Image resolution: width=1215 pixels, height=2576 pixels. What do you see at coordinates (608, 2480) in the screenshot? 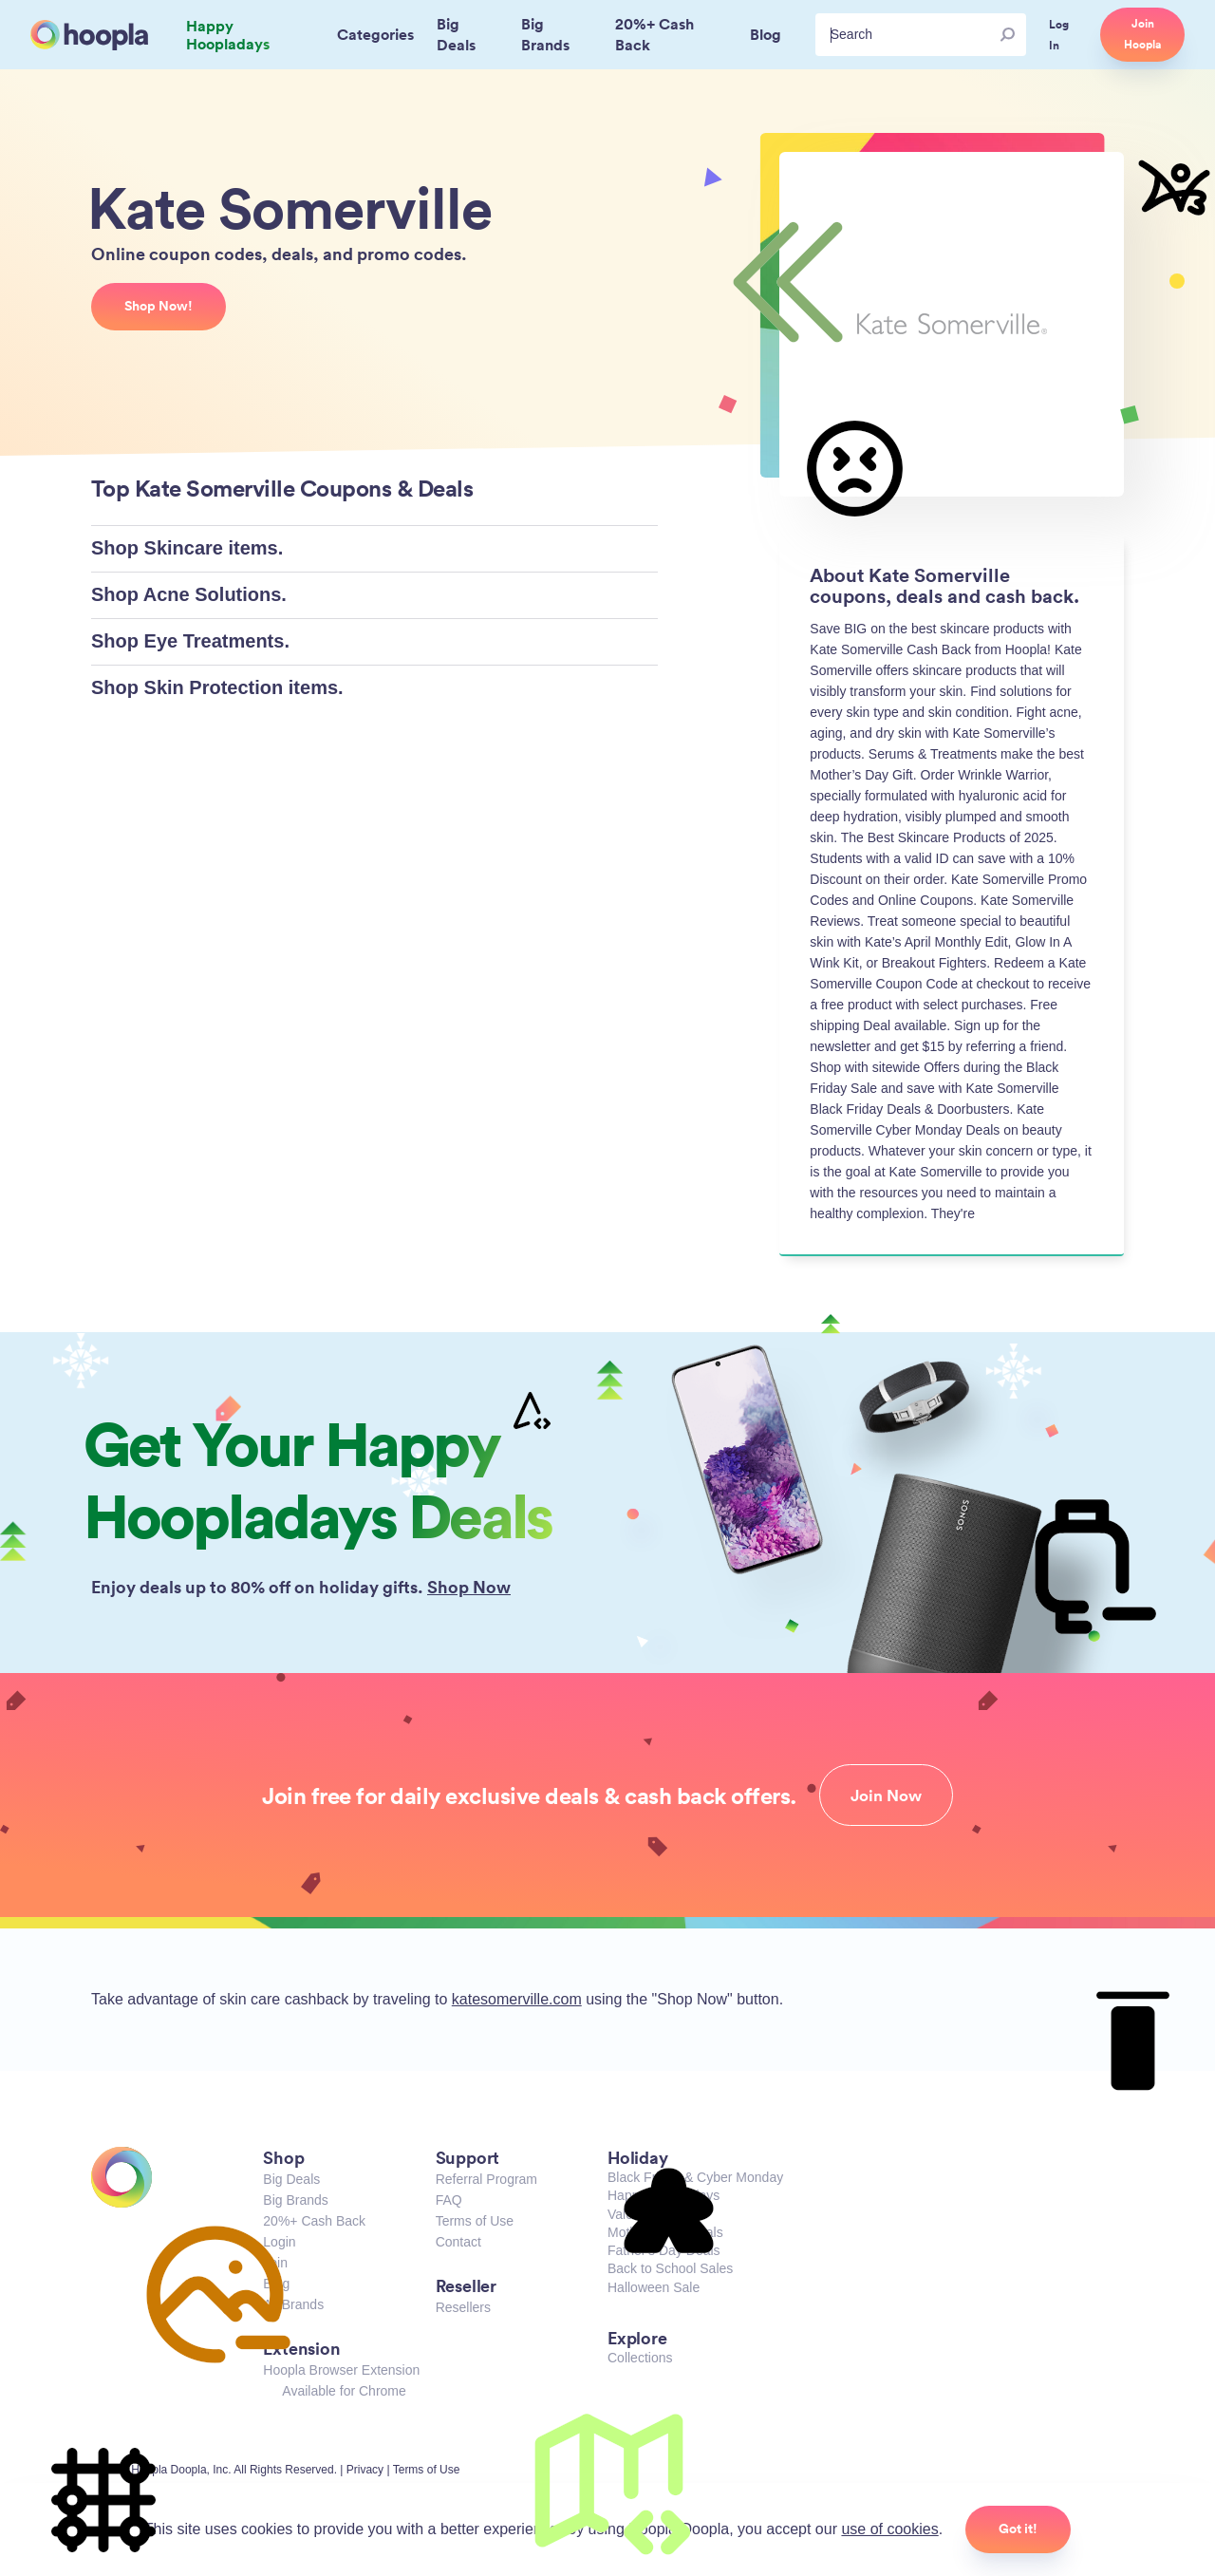
I see `access map developer tools or API settings` at bounding box center [608, 2480].